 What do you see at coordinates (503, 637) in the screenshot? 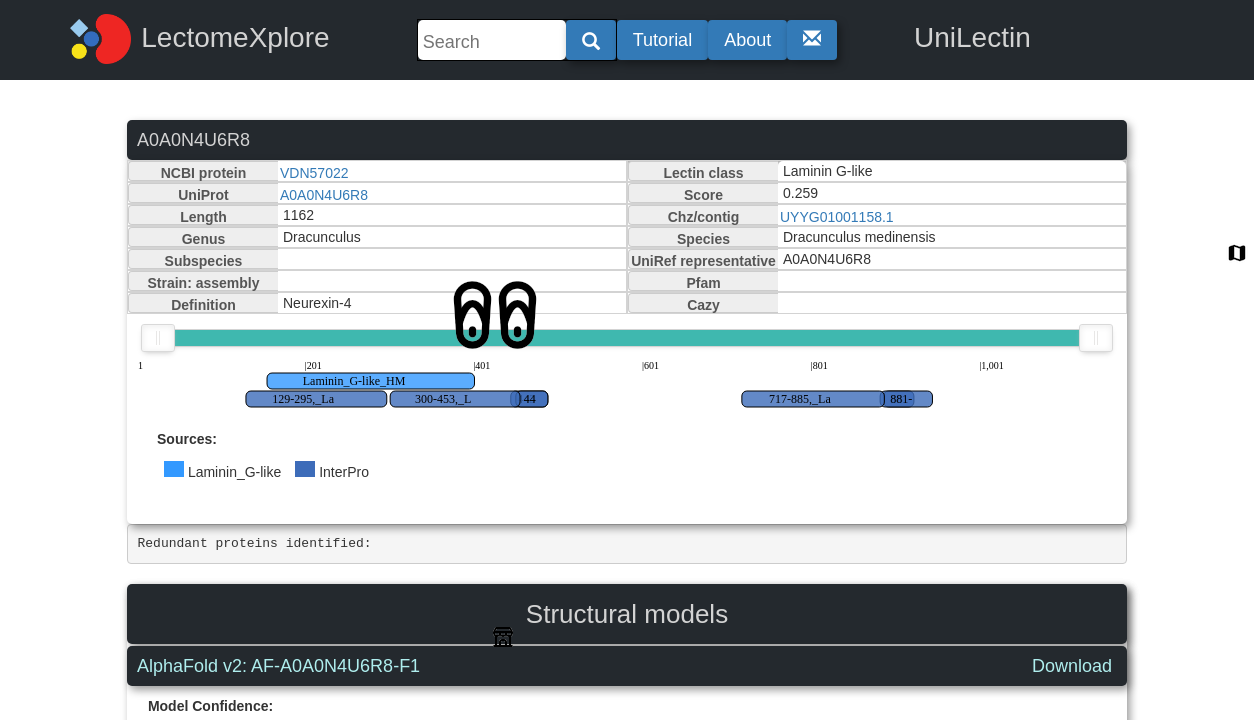
I see `browse or open the store` at bounding box center [503, 637].